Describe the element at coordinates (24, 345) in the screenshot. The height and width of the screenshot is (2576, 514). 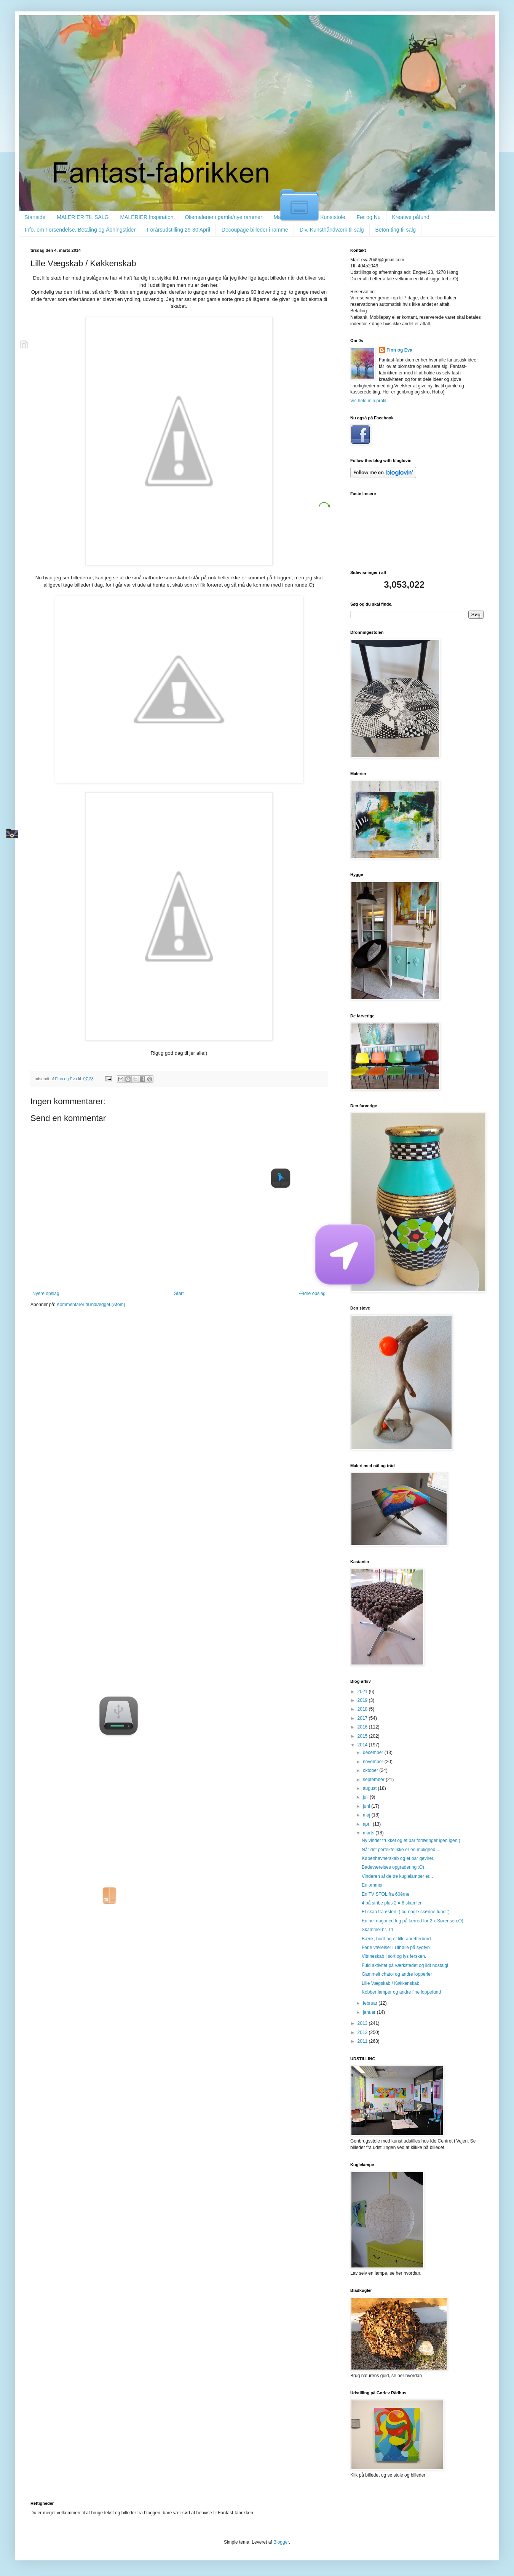
I see `open a SQL database file` at that location.